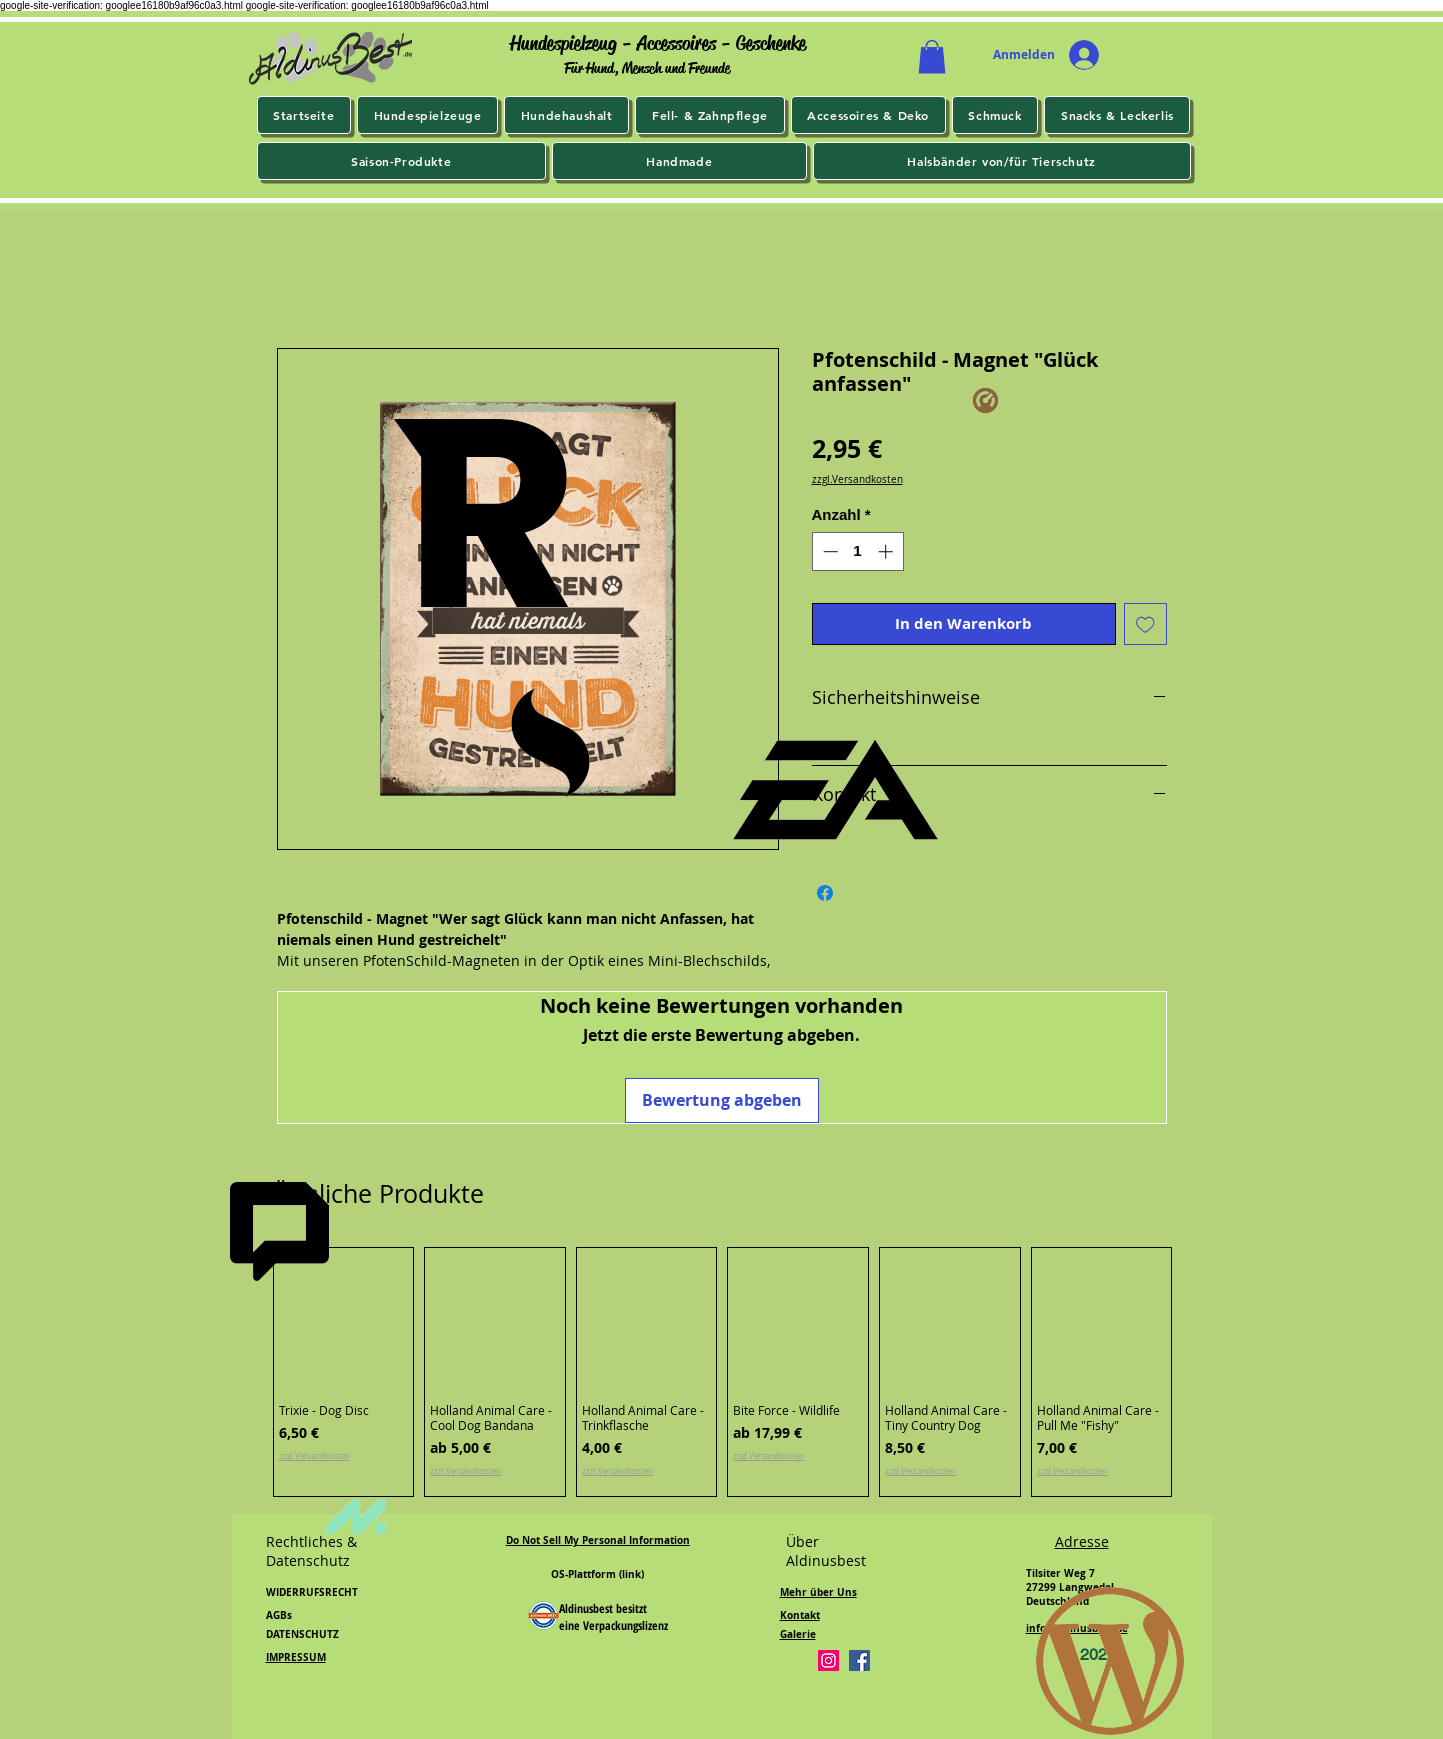 Image resolution: width=1443 pixels, height=1739 pixels. I want to click on sencha framework branding logo, so click(550, 742).